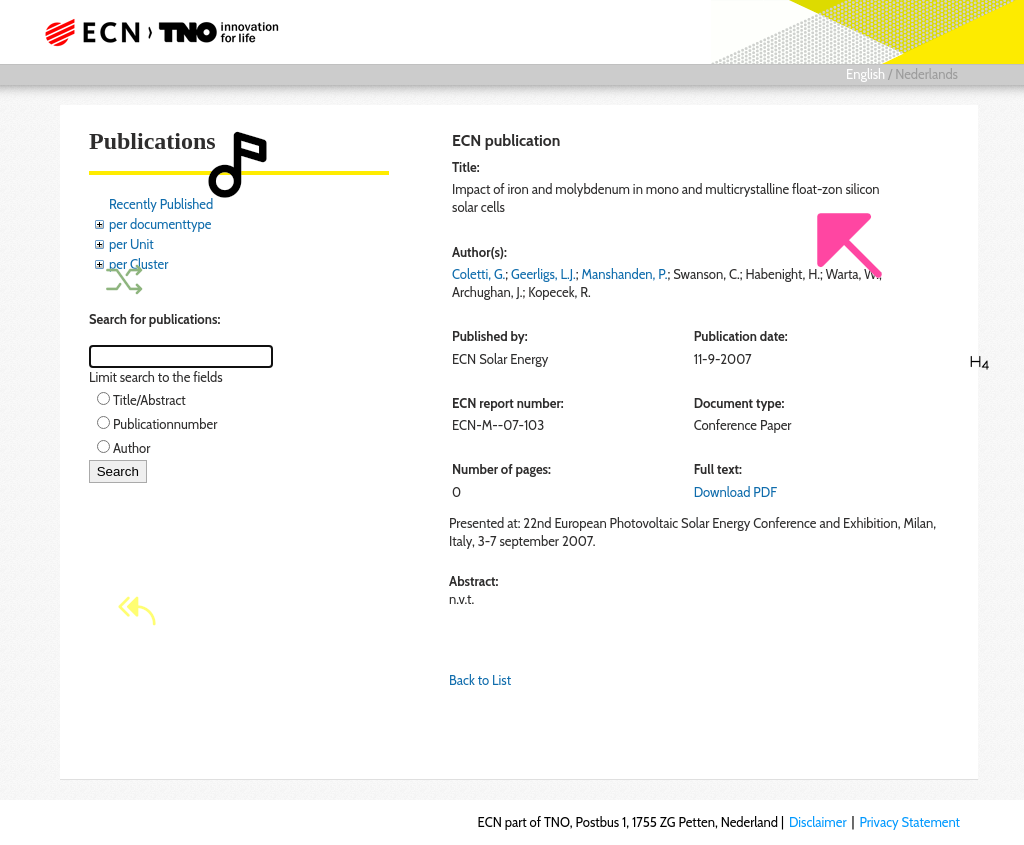 The image size is (1024, 845). Describe the element at coordinates (137, 611) in the screenshot. I see `reply all to a message or email` at that location.